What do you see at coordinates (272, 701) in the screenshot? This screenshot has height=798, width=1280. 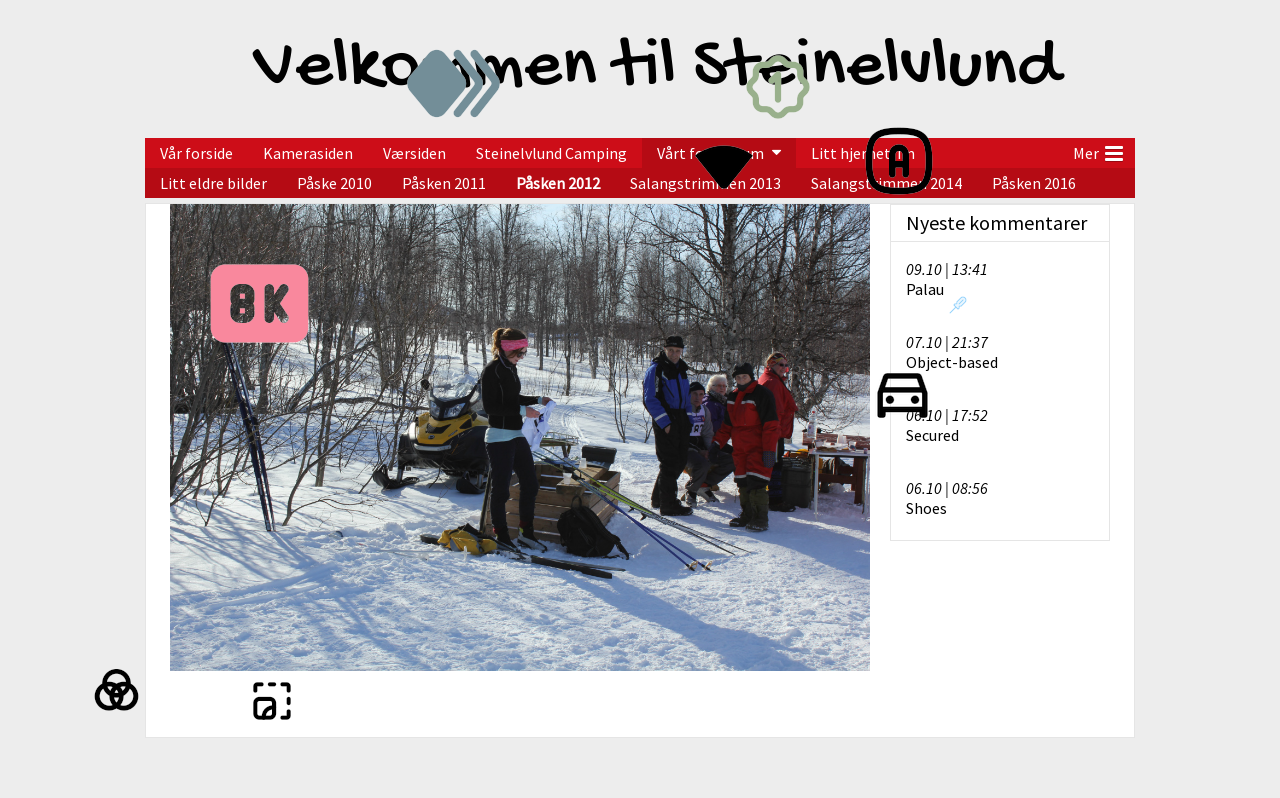 I see `enable picture-in-picture mode for an image` at bounding box center [272, 701].